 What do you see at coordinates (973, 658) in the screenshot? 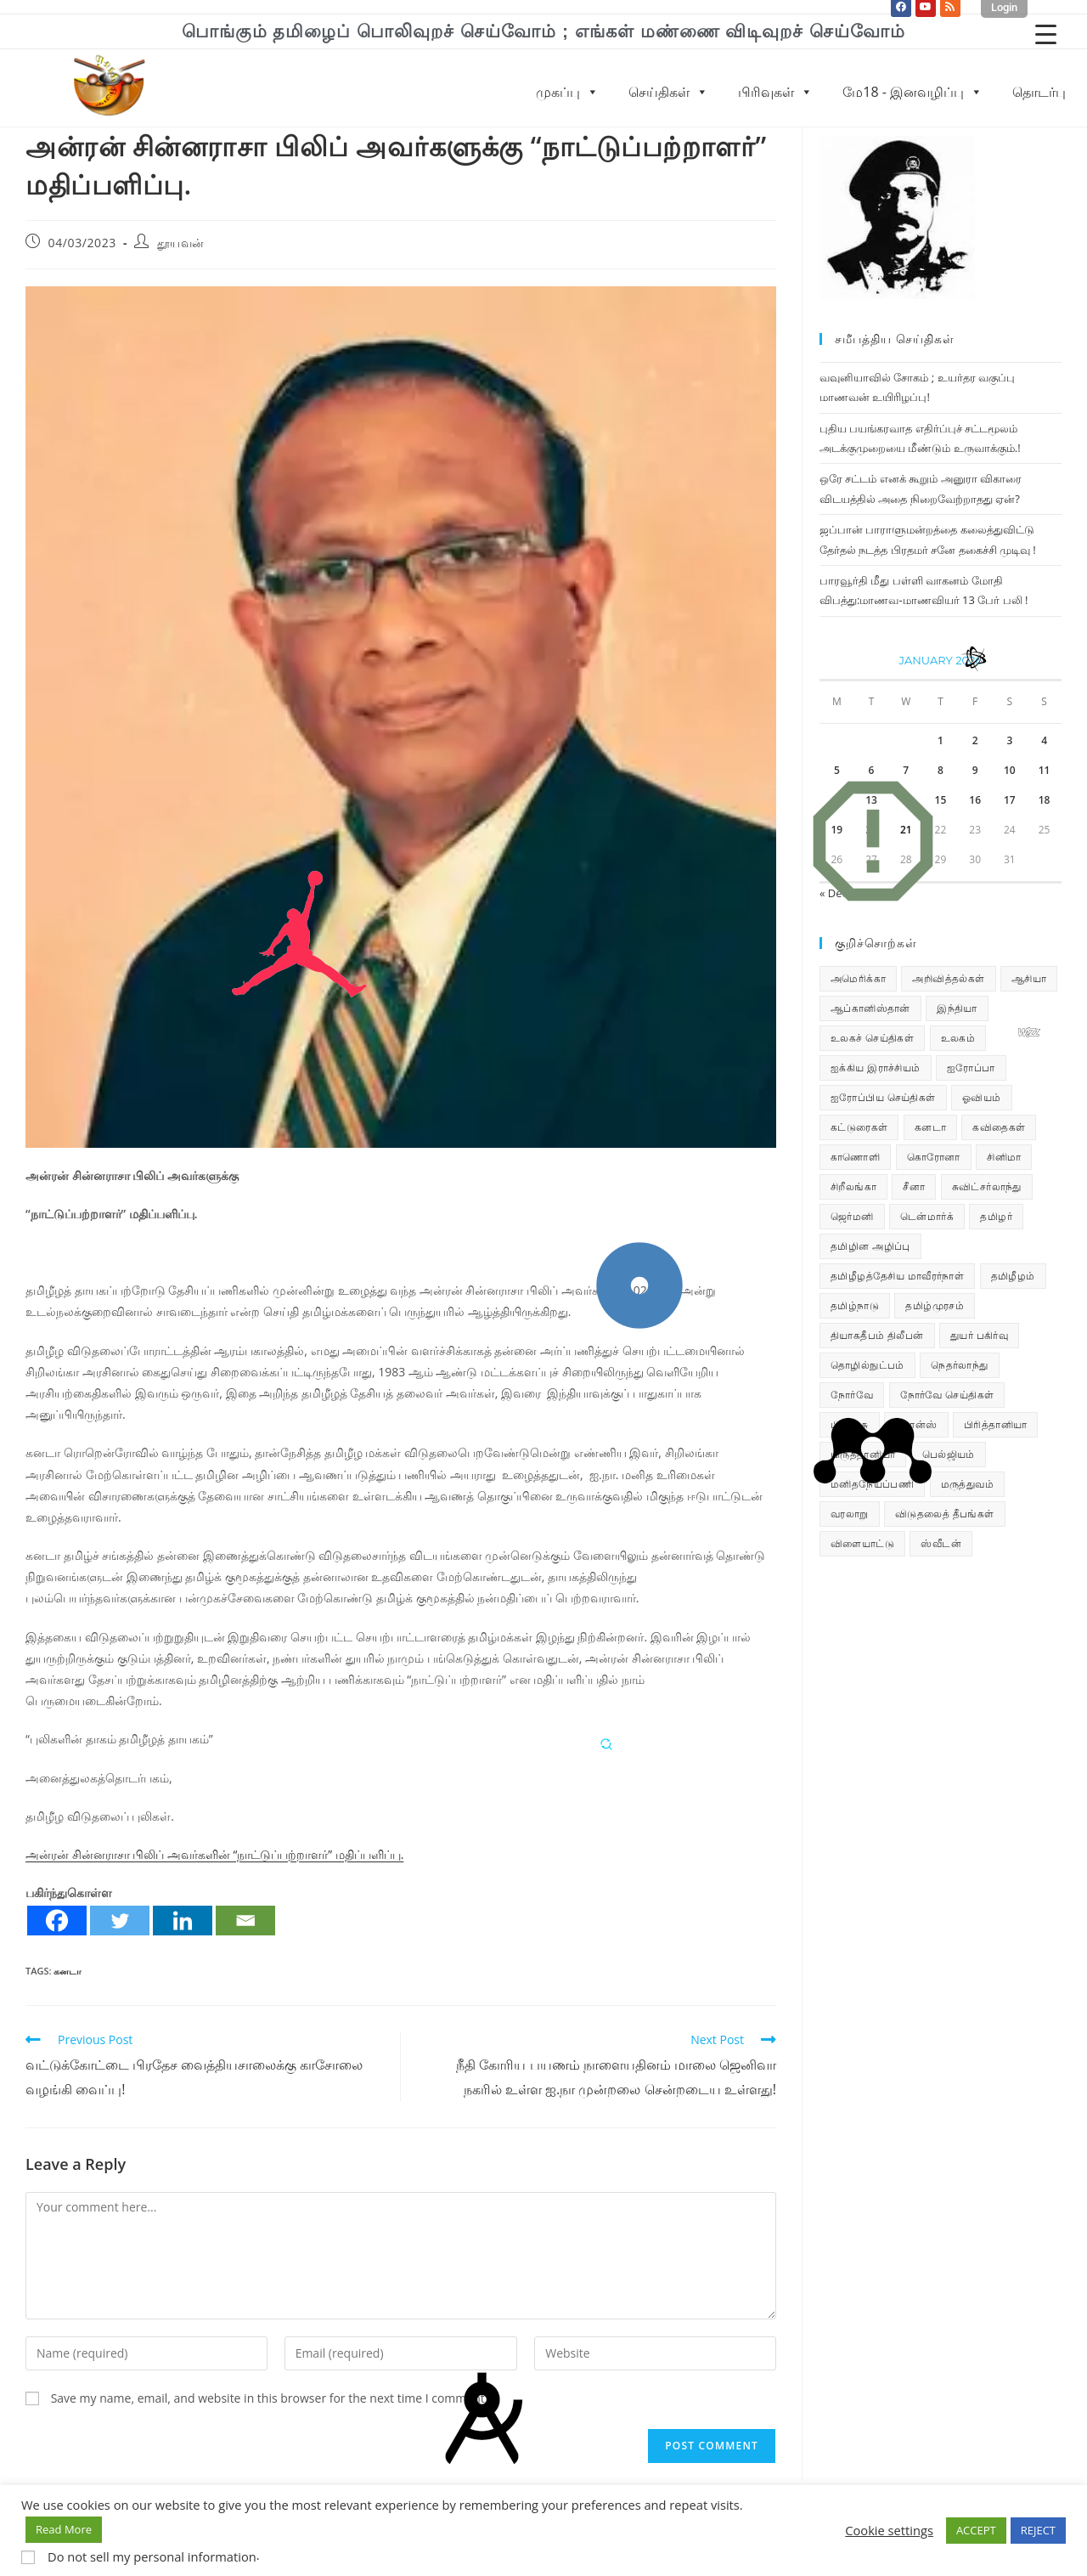
I see `launch Battle.net gaming platform` at bounding box center [973, 658].